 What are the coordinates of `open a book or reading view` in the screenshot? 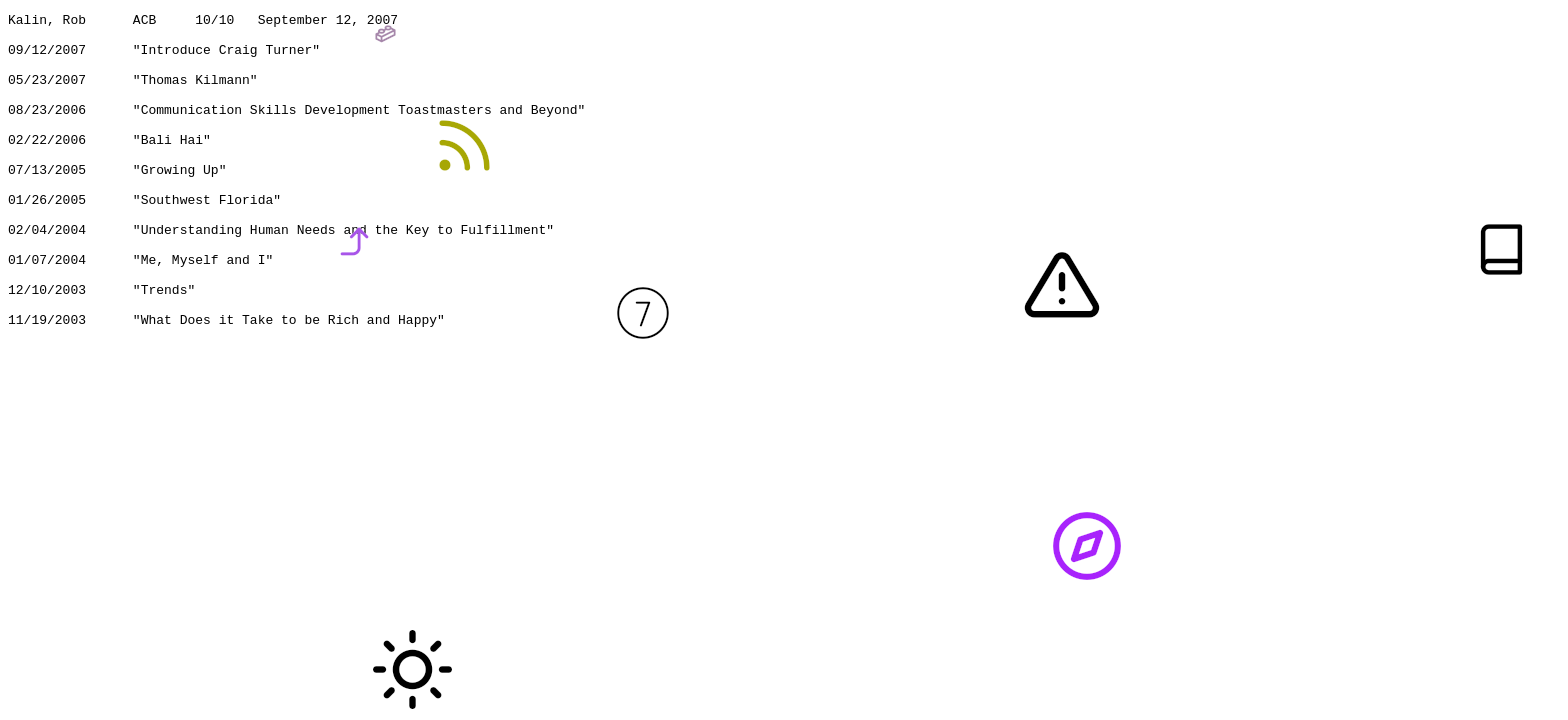 It's located at (1501, 249).